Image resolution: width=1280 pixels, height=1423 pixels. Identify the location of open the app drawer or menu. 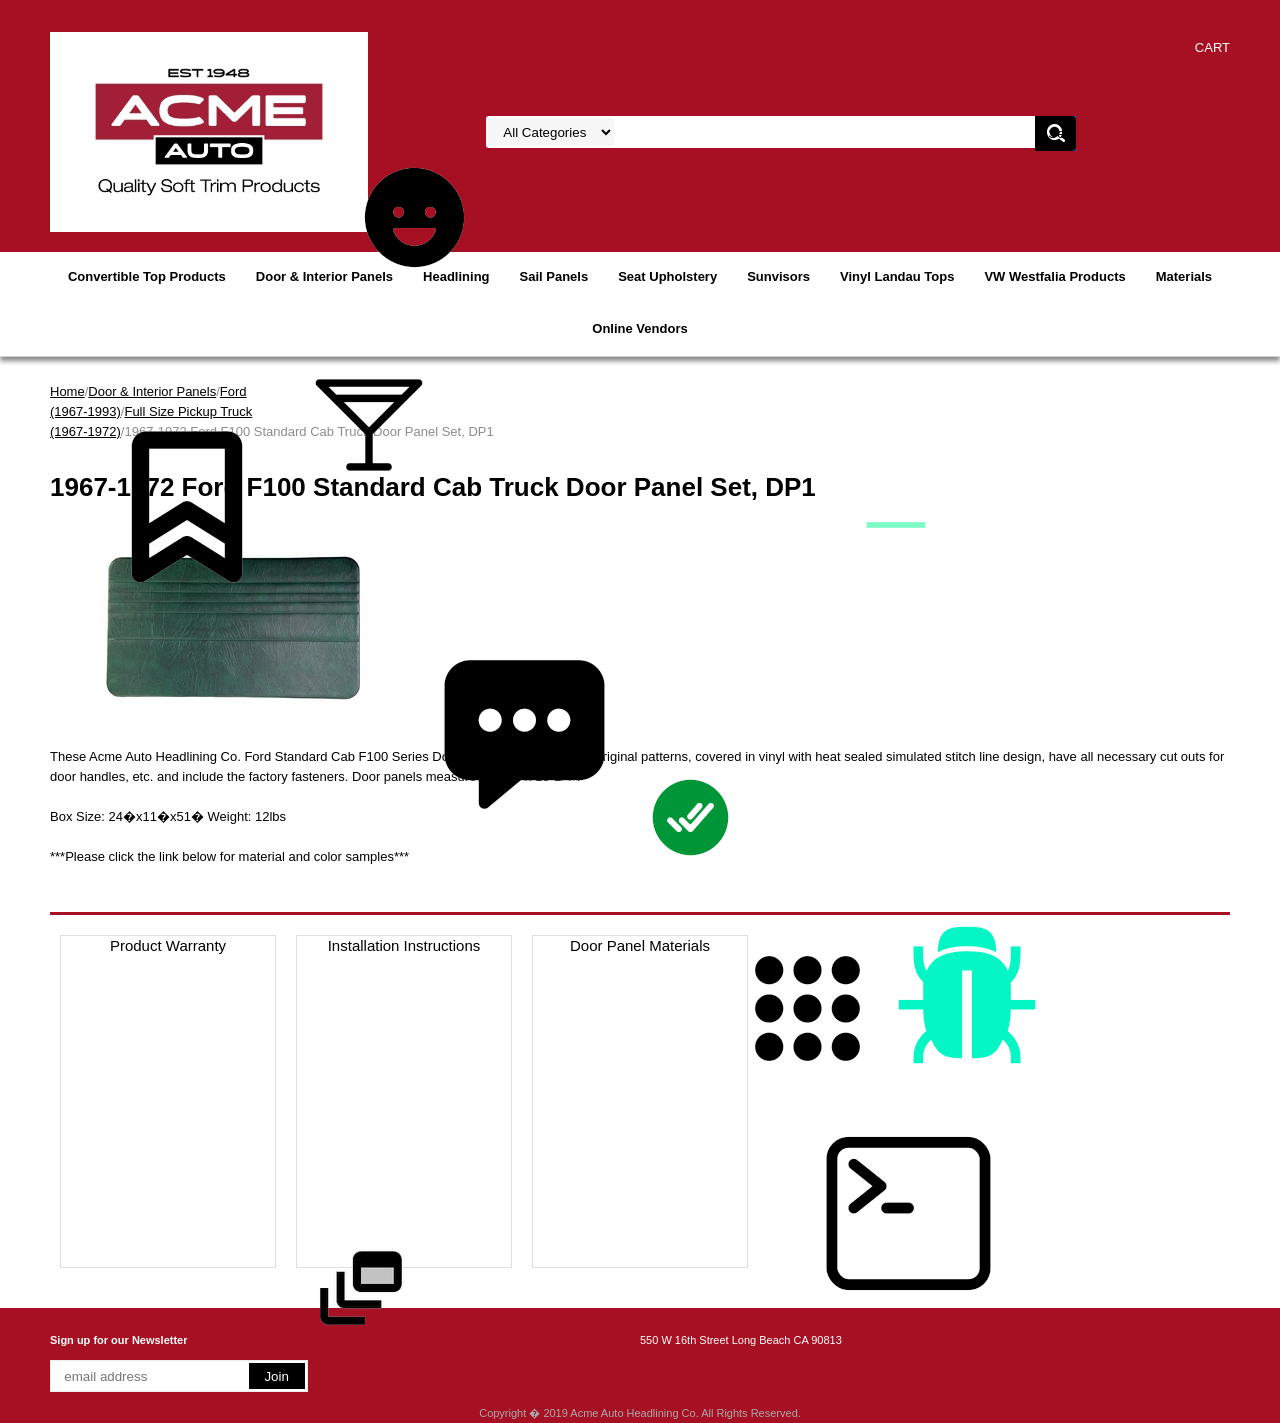
(807, 1008).